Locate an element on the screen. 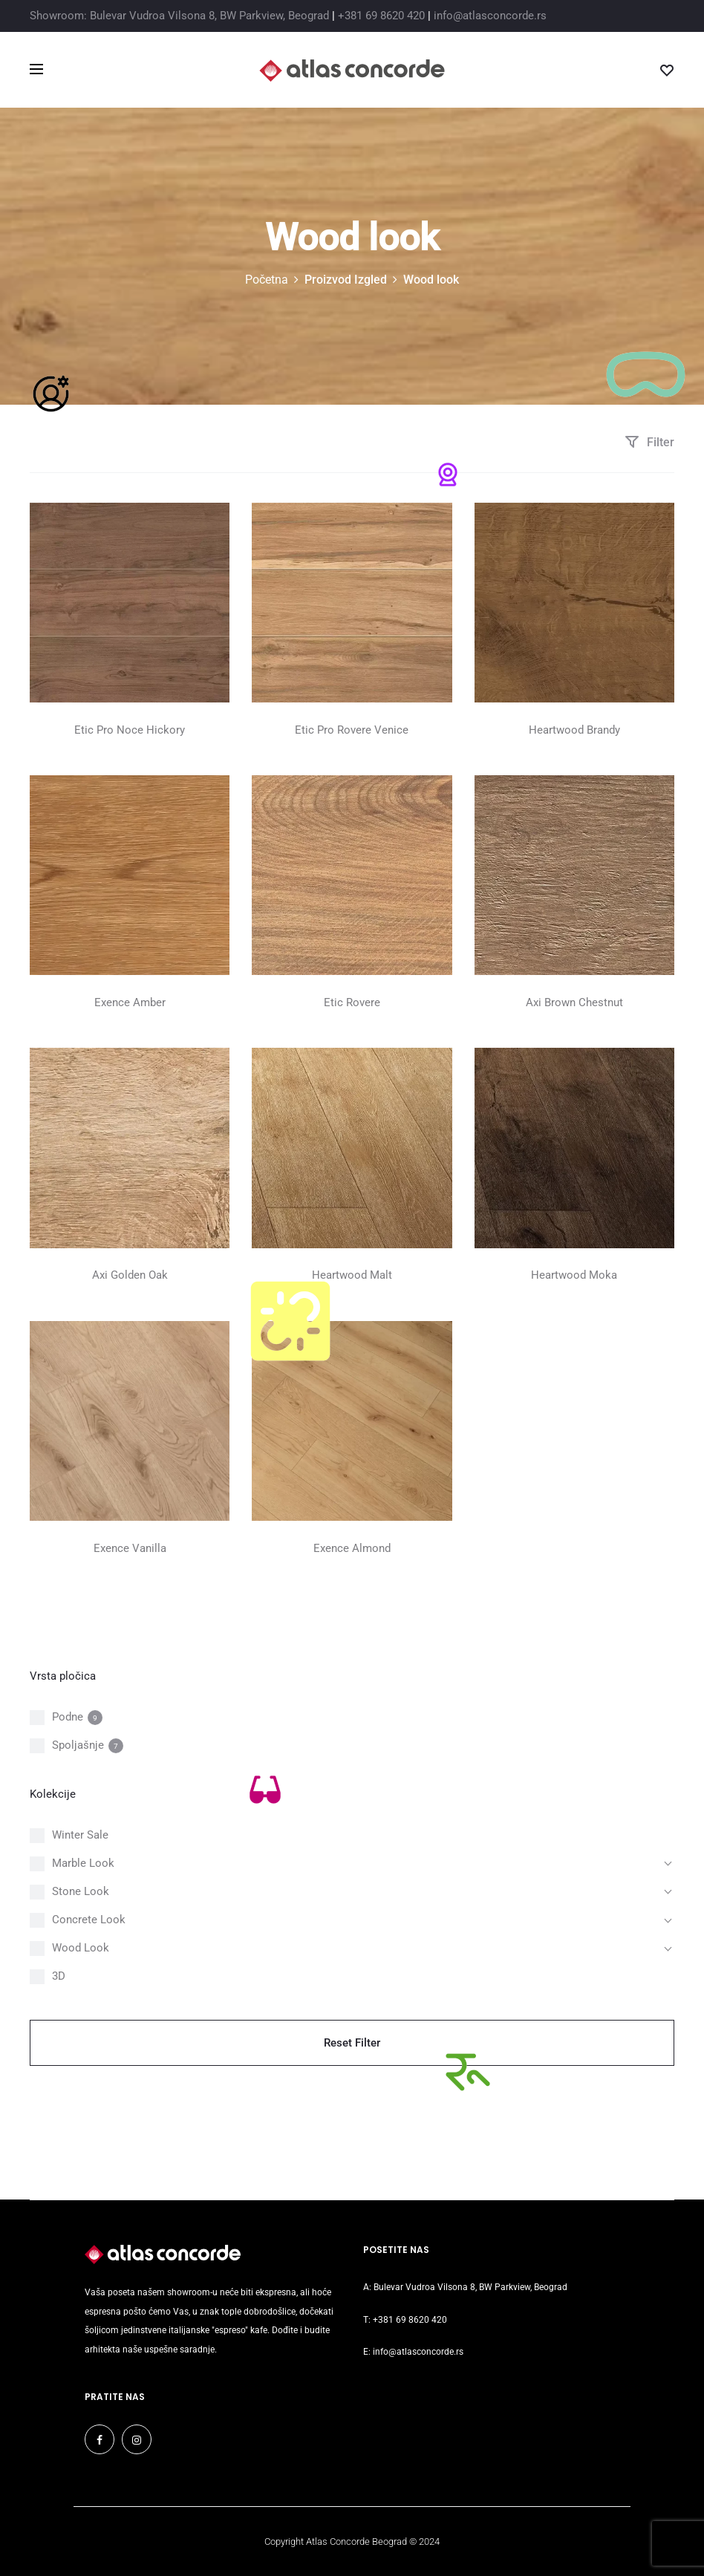 Image resolution: width=704 pixels, height=2576 pixels. indicates nepalese rupee currency is located at coordinates (466, 2072).